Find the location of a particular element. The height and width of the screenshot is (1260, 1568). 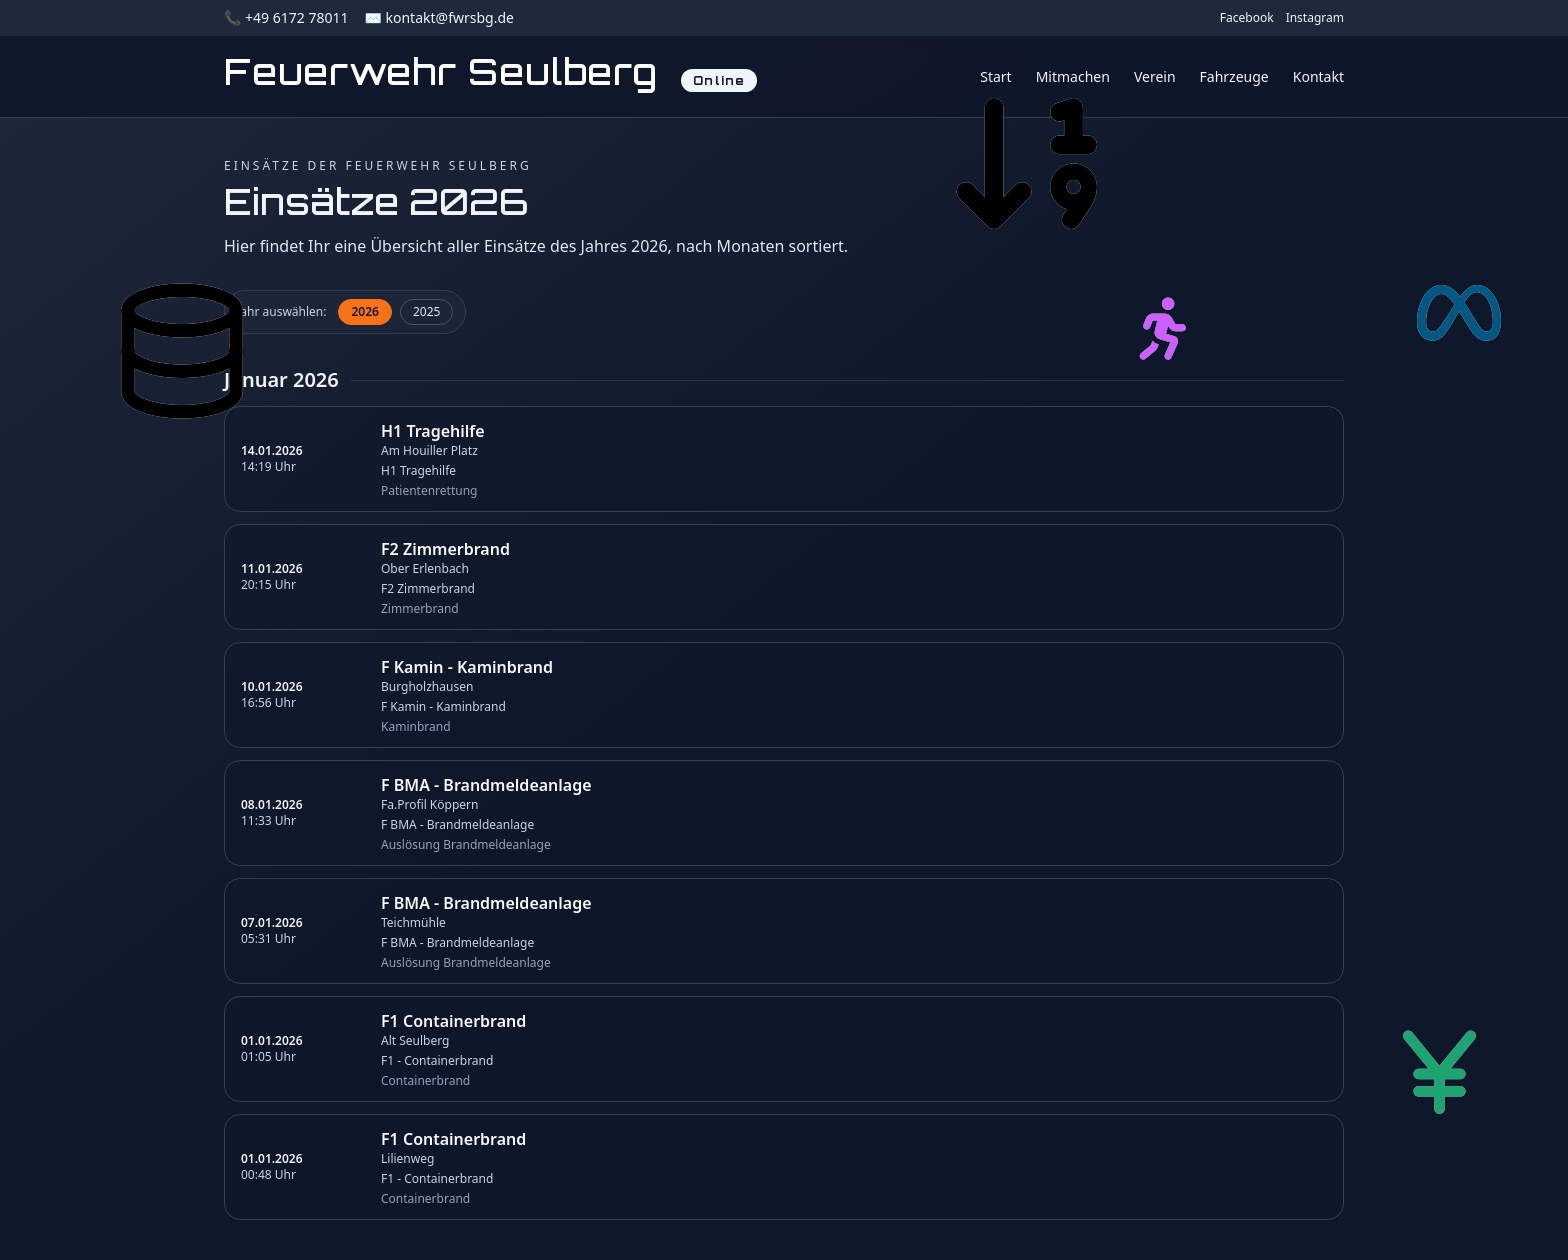

start a running or jogging workout is located at coordinates (1164, 329).